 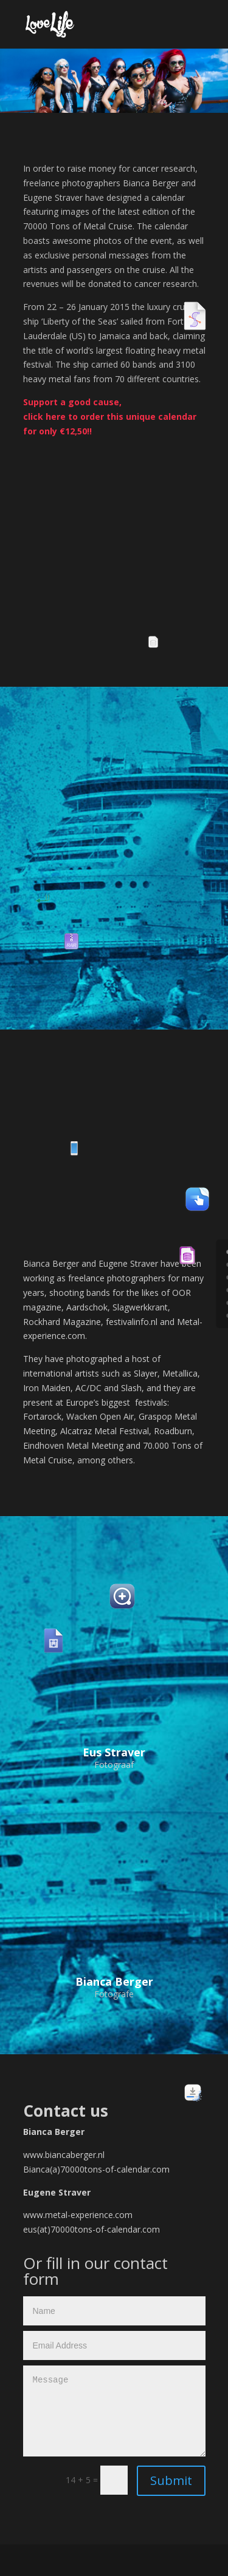 What do you see at coordinates (71, 941) in the screenshot?
I see `a compressed RAR archive file` at bounding box center [71, 941].